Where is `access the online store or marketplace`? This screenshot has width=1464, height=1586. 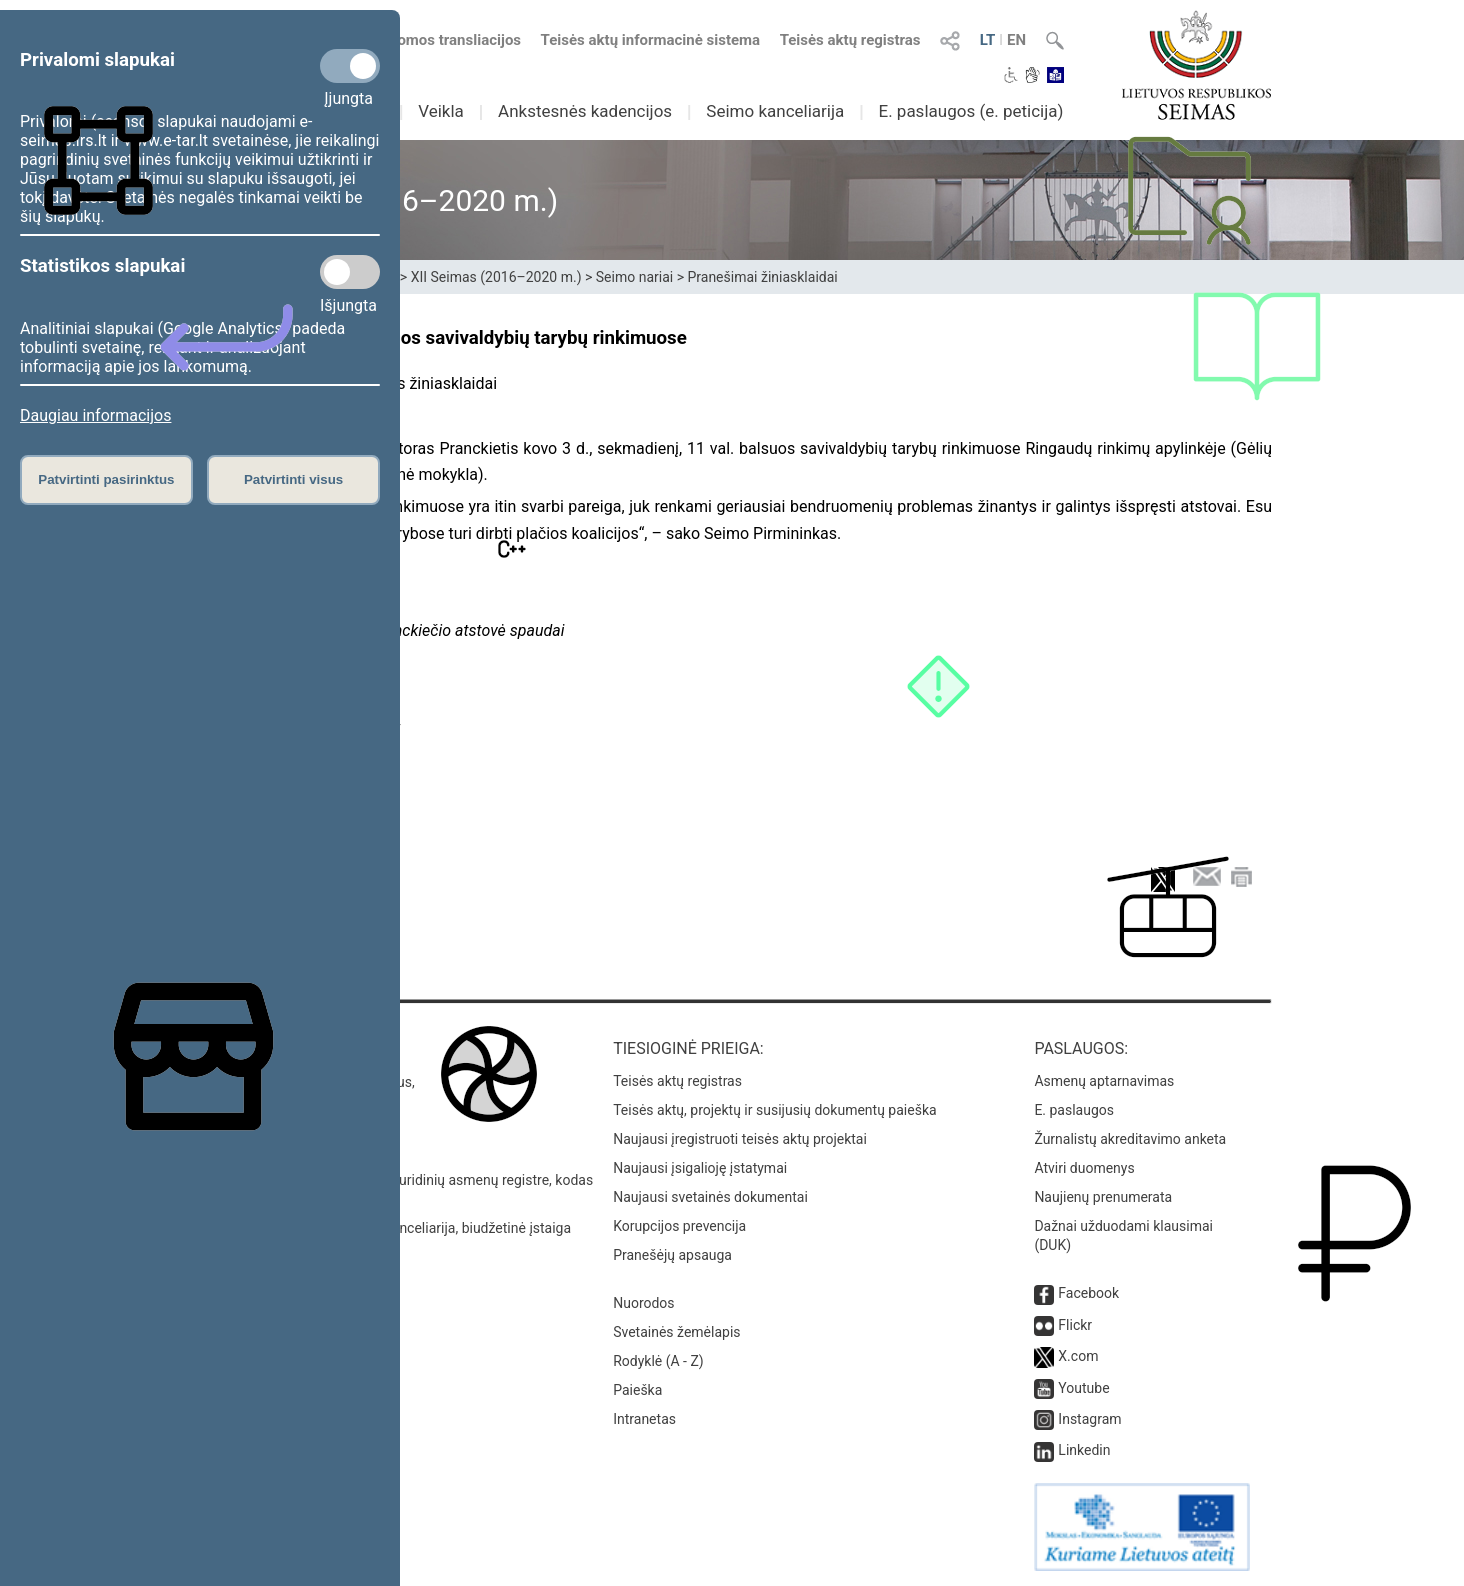
access the online store or marketplace is located at coordinates (193, 1056).